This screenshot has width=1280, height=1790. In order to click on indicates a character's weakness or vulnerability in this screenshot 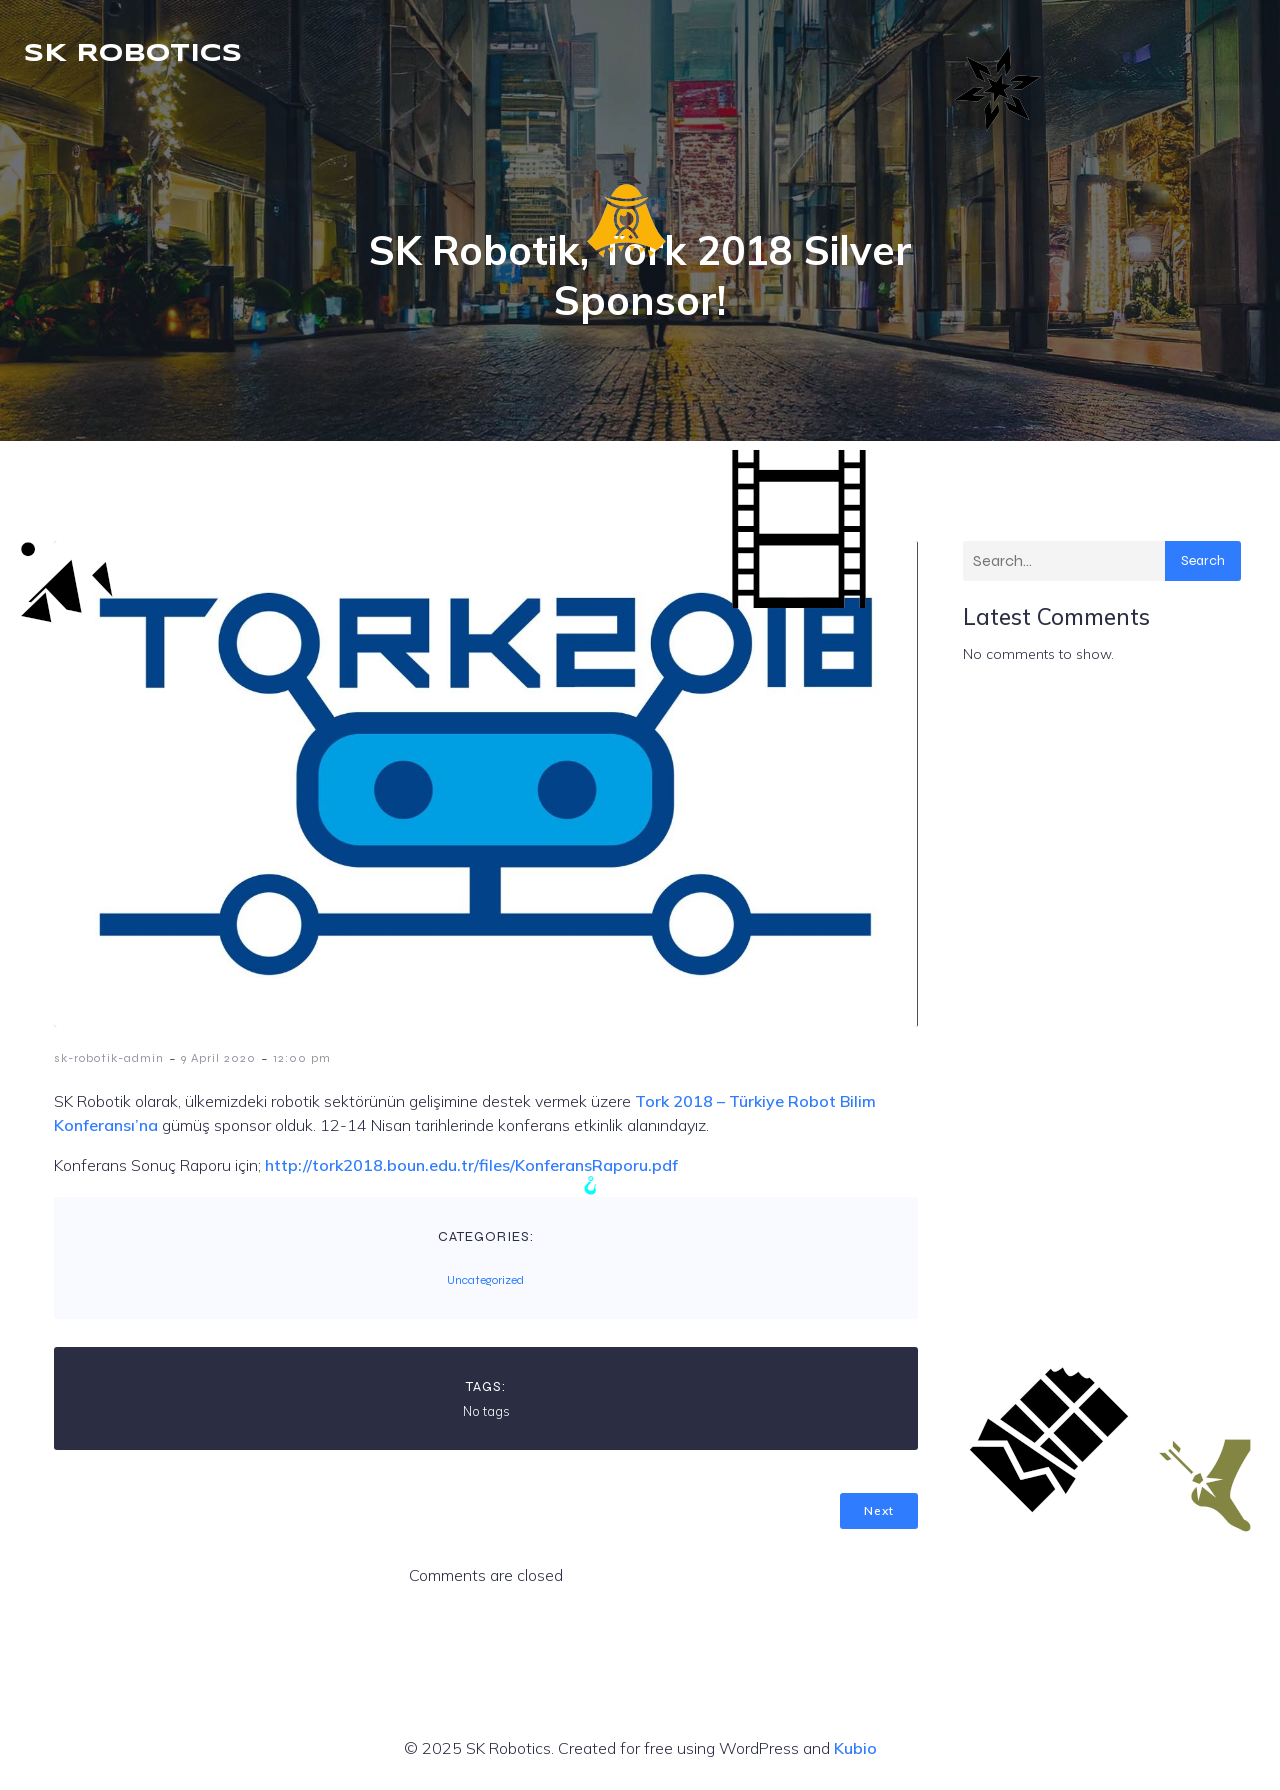, I will do `click(1204, 1485)`.